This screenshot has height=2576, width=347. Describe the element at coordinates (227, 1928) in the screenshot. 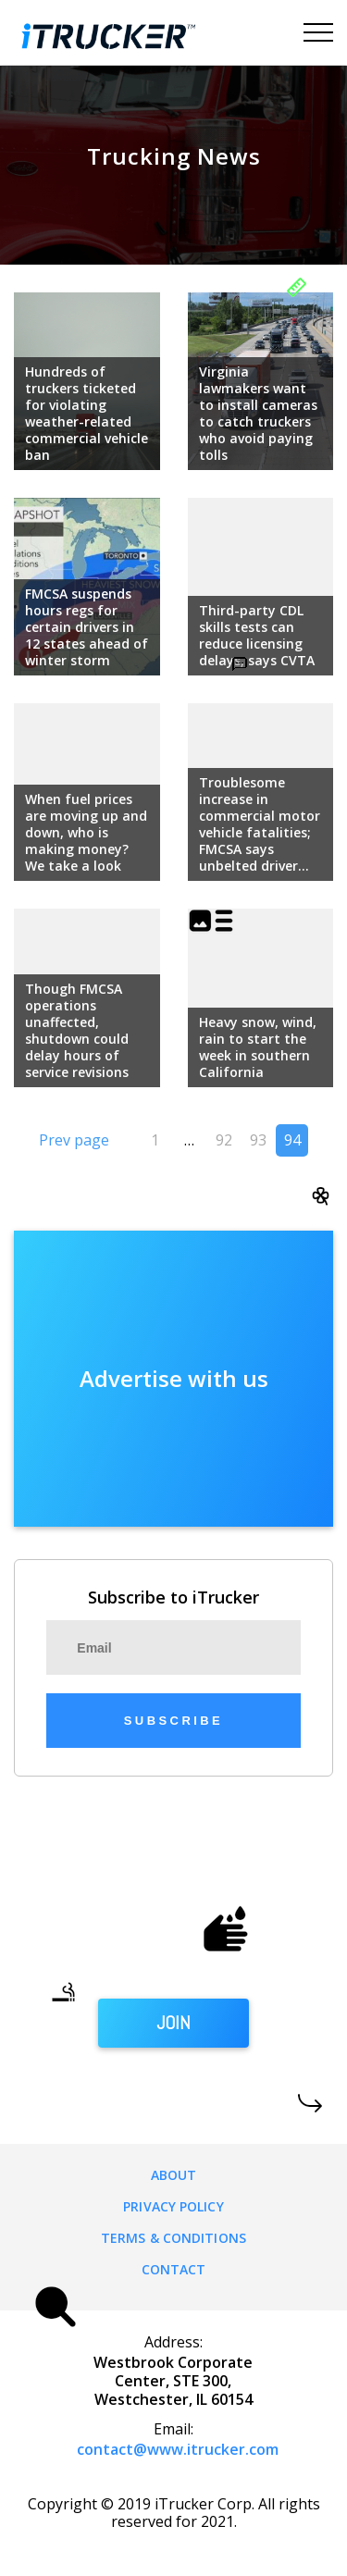

I see `wash your hands reminder` at that location.